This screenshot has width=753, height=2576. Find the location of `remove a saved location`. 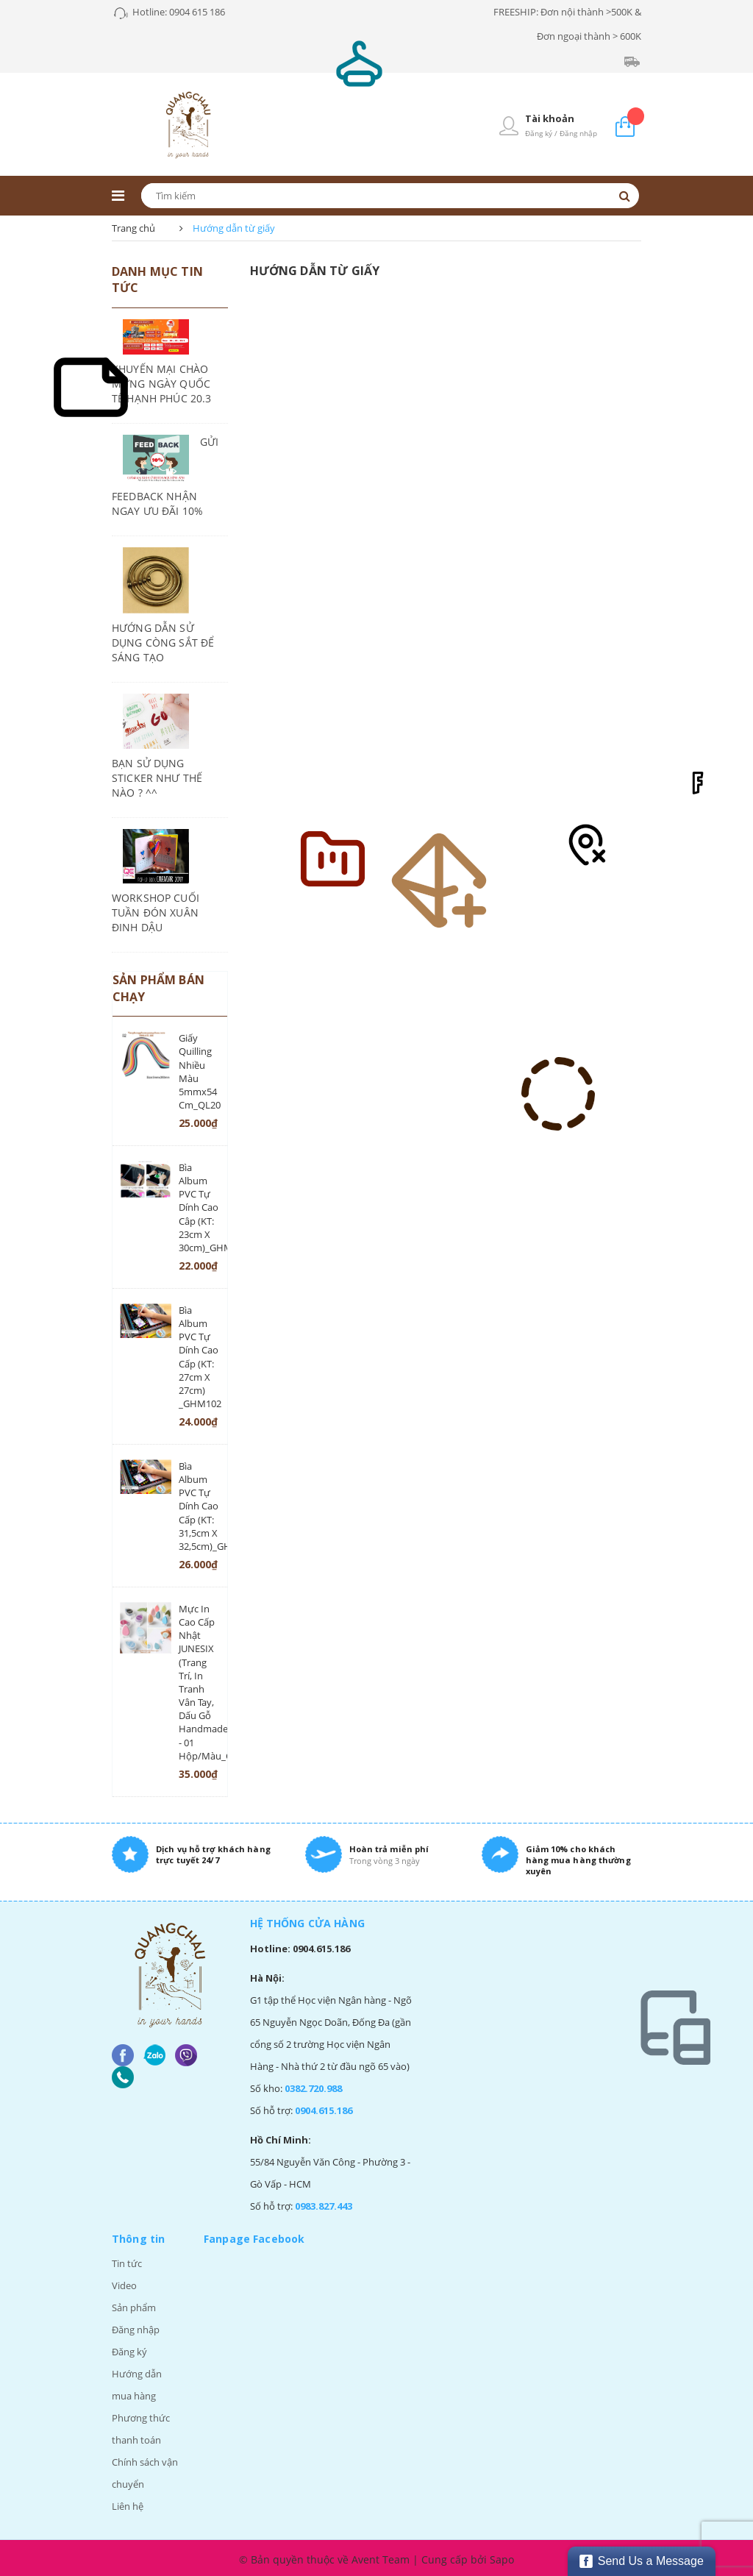

remove a saved location is located at coordinates (585, 844).